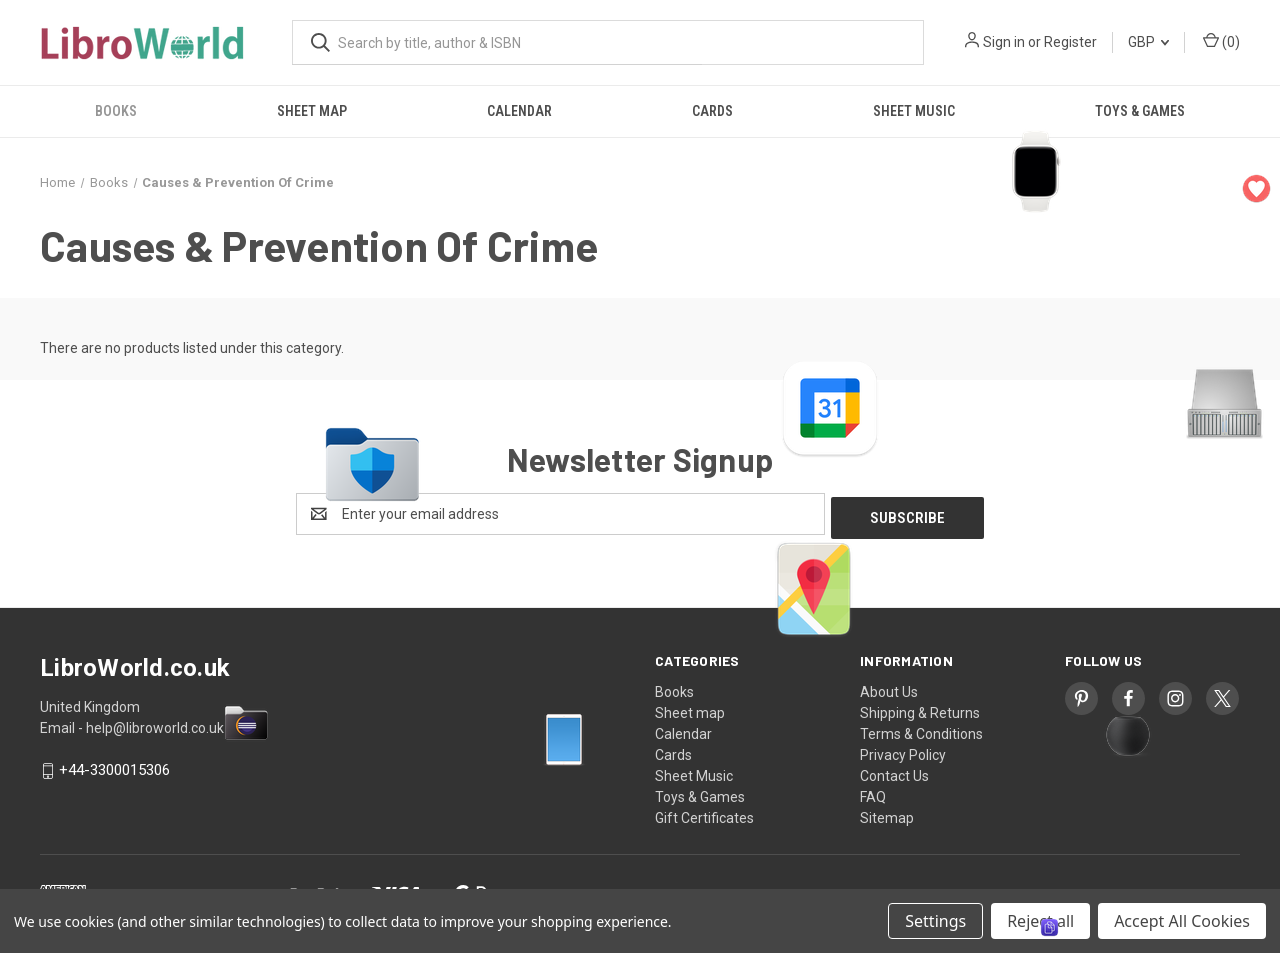 This screenshot has height=953, width=1280. What do you see at coordinates (814, 589) in the screenshot?
I see `open a GPX file containing GPS route data` at bounding box center [814, 589].